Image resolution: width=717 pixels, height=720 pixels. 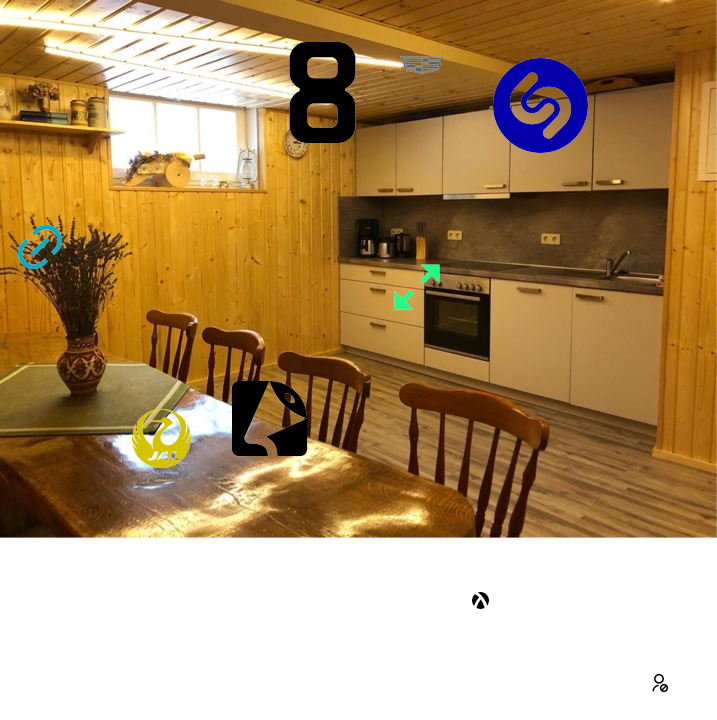 I want to click on racket programming language logo, so click(x=480, y=600).